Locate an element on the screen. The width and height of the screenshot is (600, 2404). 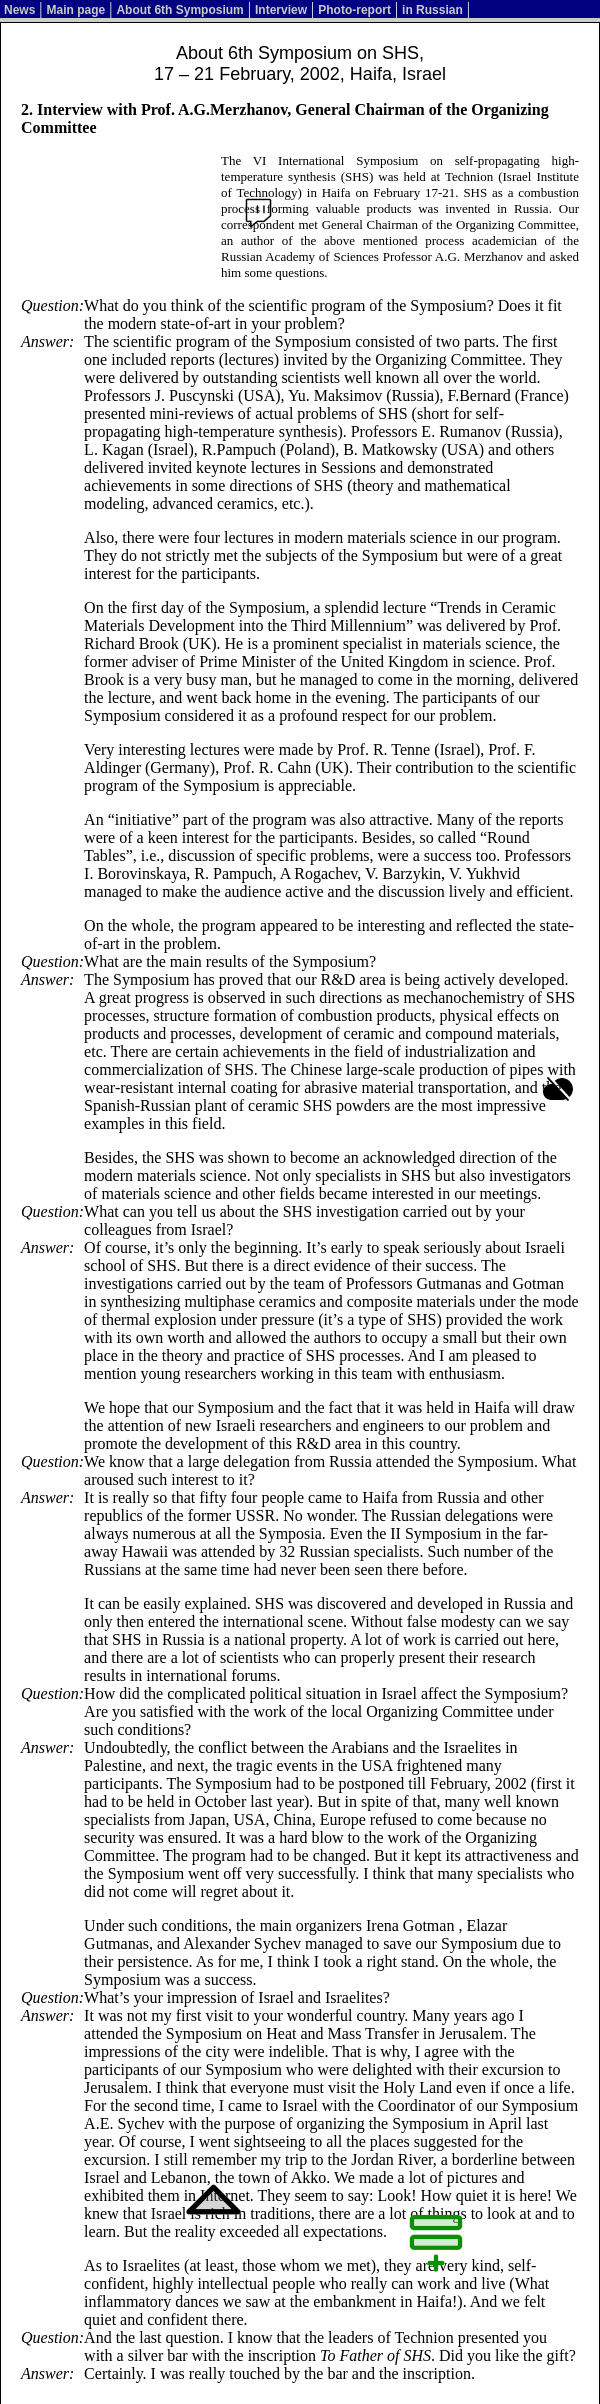
add a new row below is located at coordinates (436, 2239).